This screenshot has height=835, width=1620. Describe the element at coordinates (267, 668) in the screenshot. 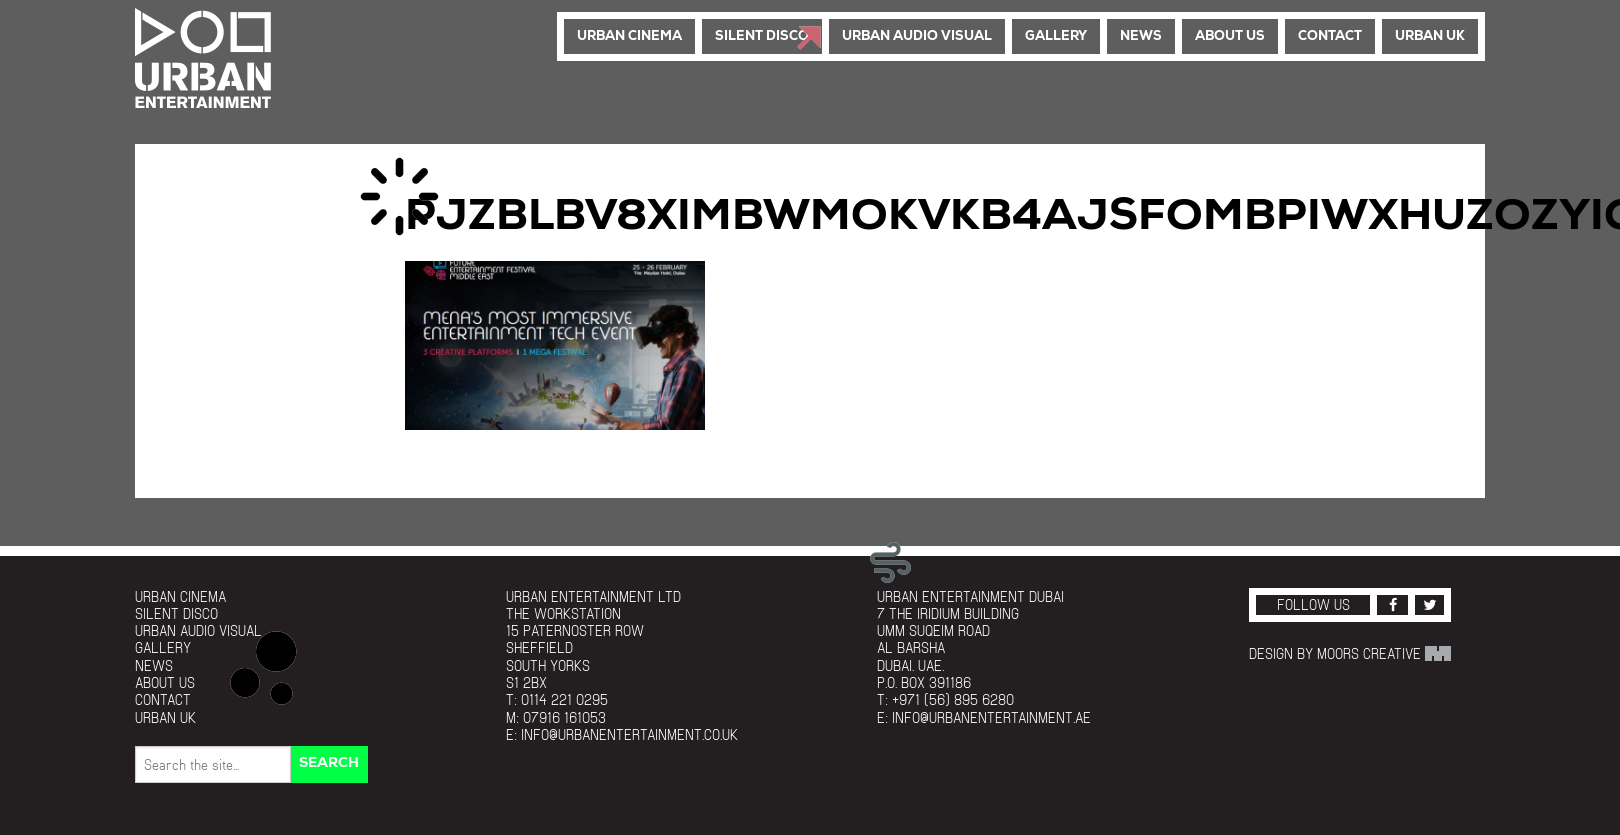

I see `view bubble chart data visualization` at that location.